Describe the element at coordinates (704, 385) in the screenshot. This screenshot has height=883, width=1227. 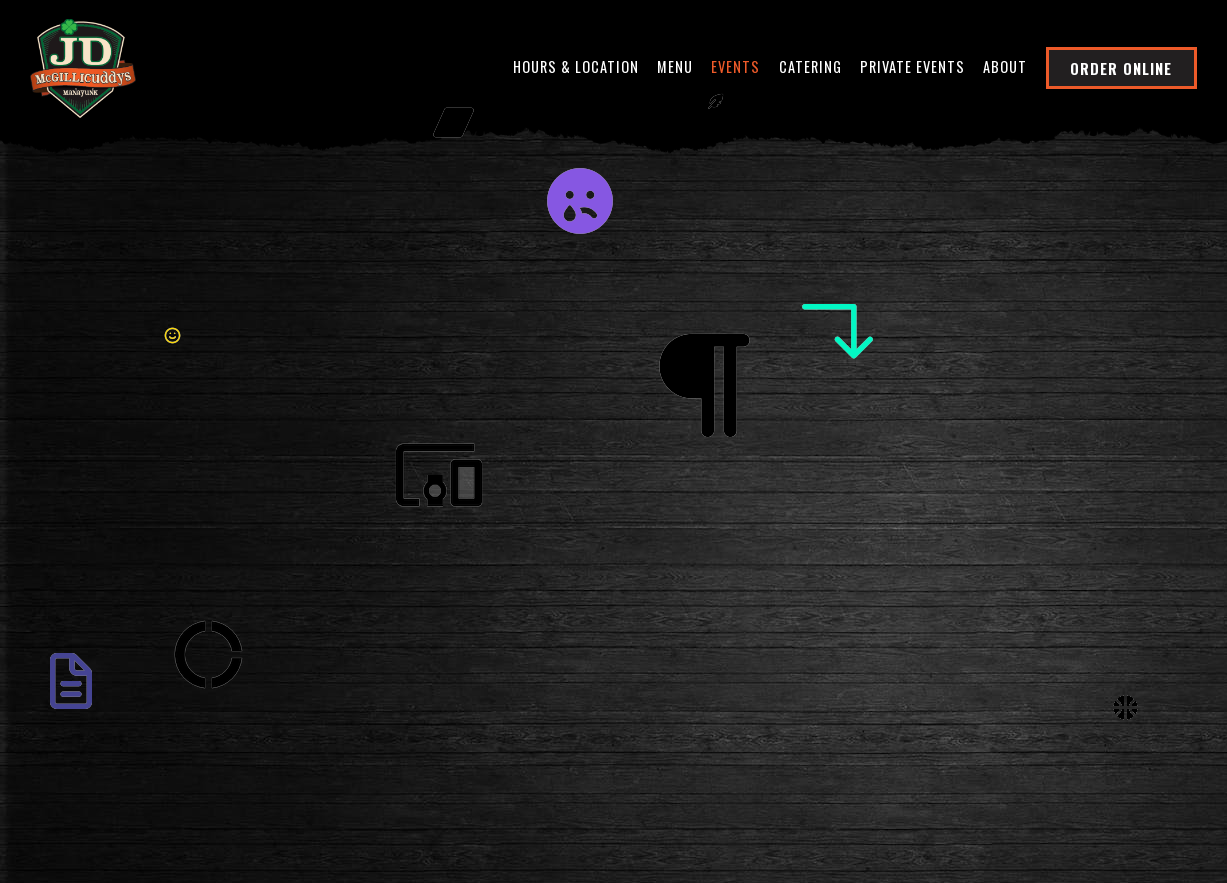
I see `insert a paragraph break` at that location.